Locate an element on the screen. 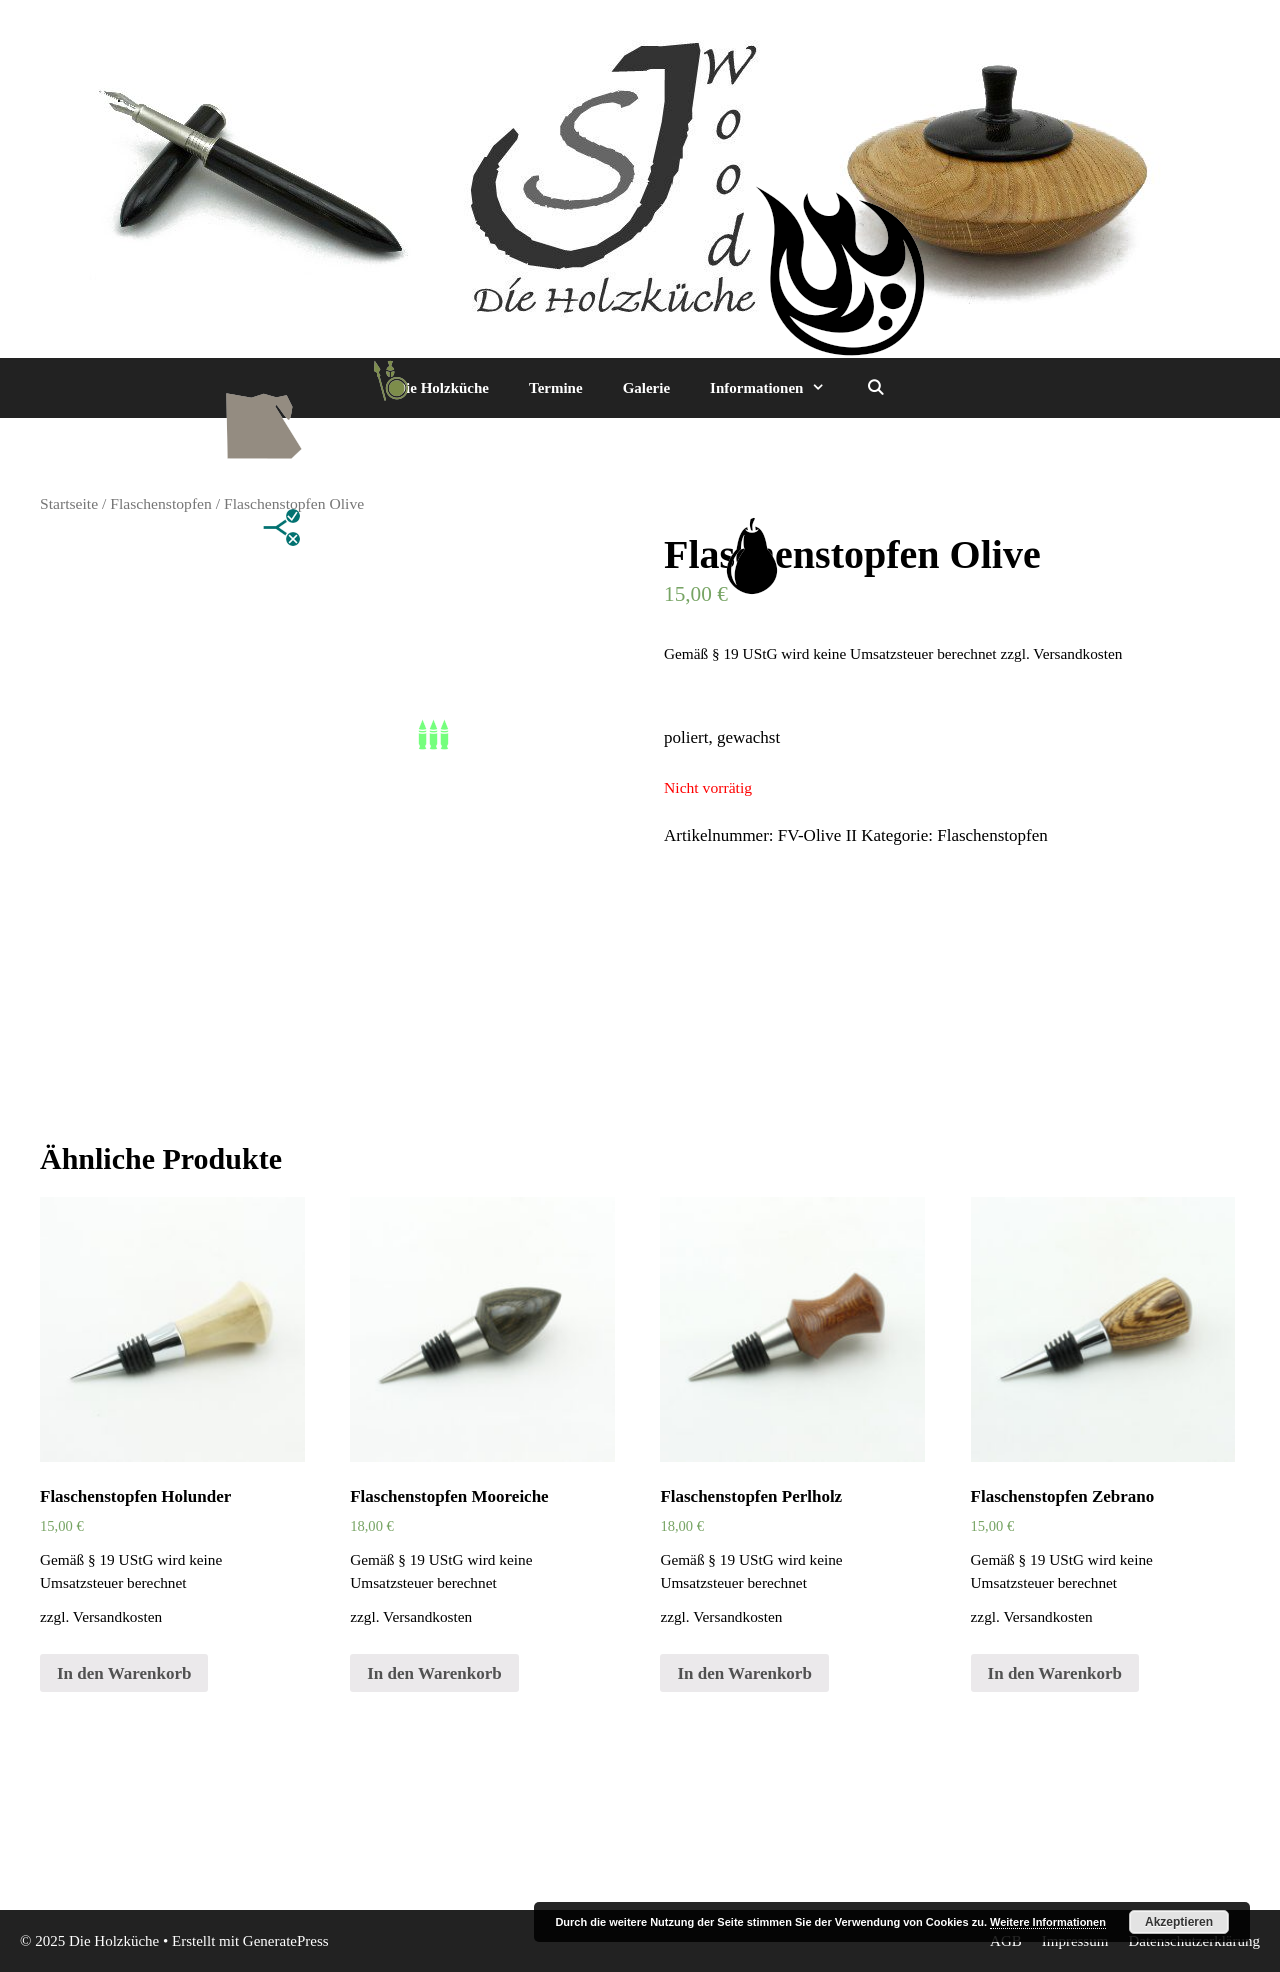 The height and width of the screenshot is (1972, 1280). indicates a burning or destroyed document is located at coordinates (840, 271).